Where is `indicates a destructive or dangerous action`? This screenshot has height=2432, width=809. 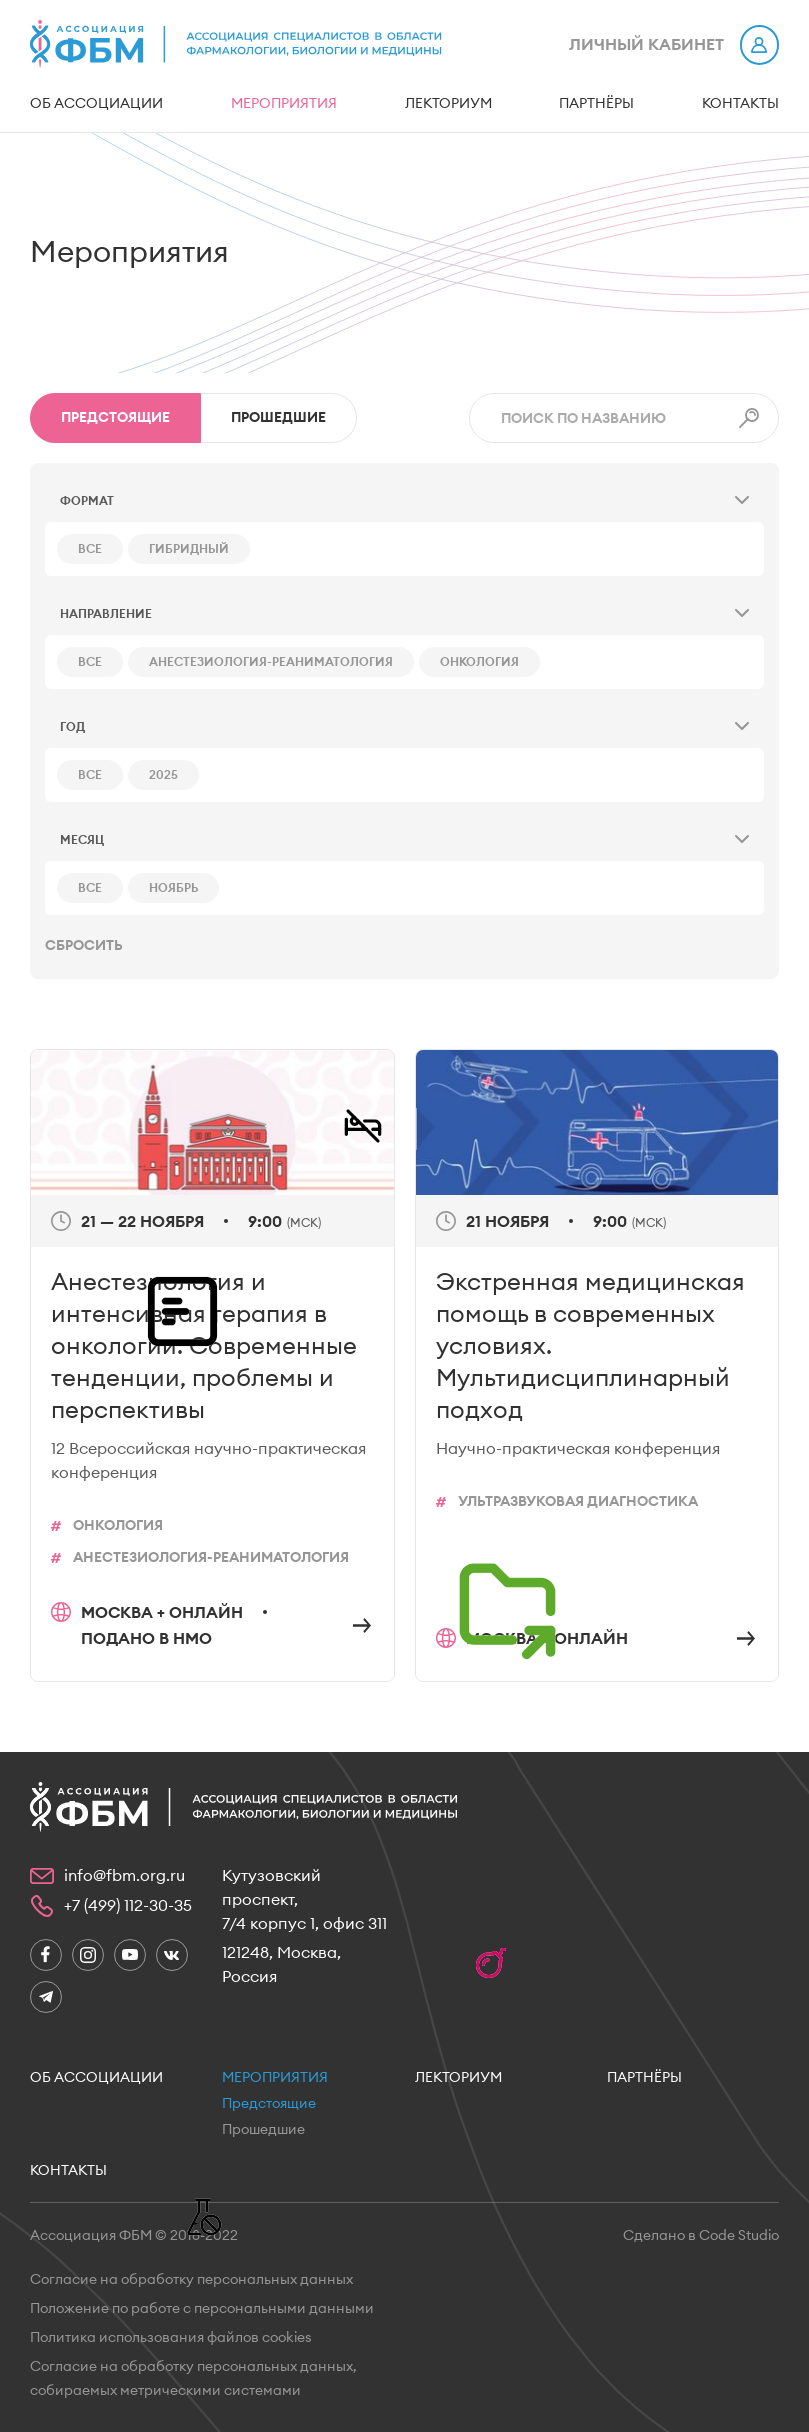
indicates a destructive or dangerous action is located at coordinates (491, 1963).